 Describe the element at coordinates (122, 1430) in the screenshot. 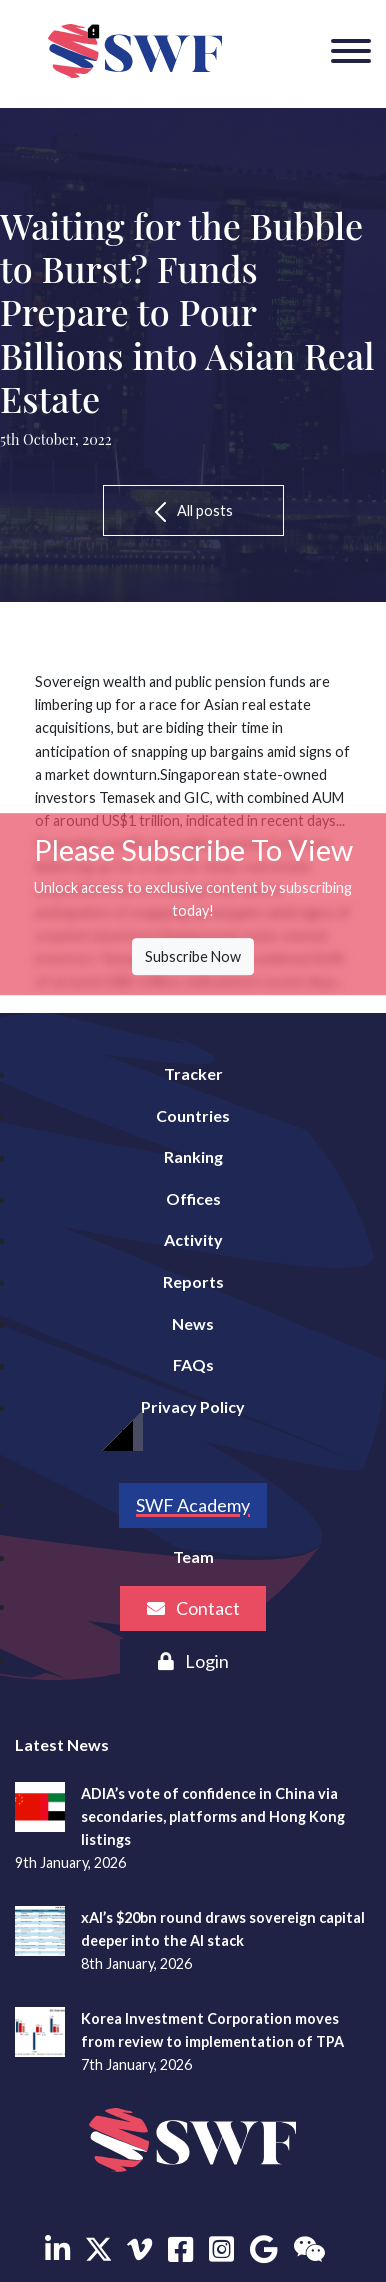

I see `indicates moderate cellular signal strength` at that location.